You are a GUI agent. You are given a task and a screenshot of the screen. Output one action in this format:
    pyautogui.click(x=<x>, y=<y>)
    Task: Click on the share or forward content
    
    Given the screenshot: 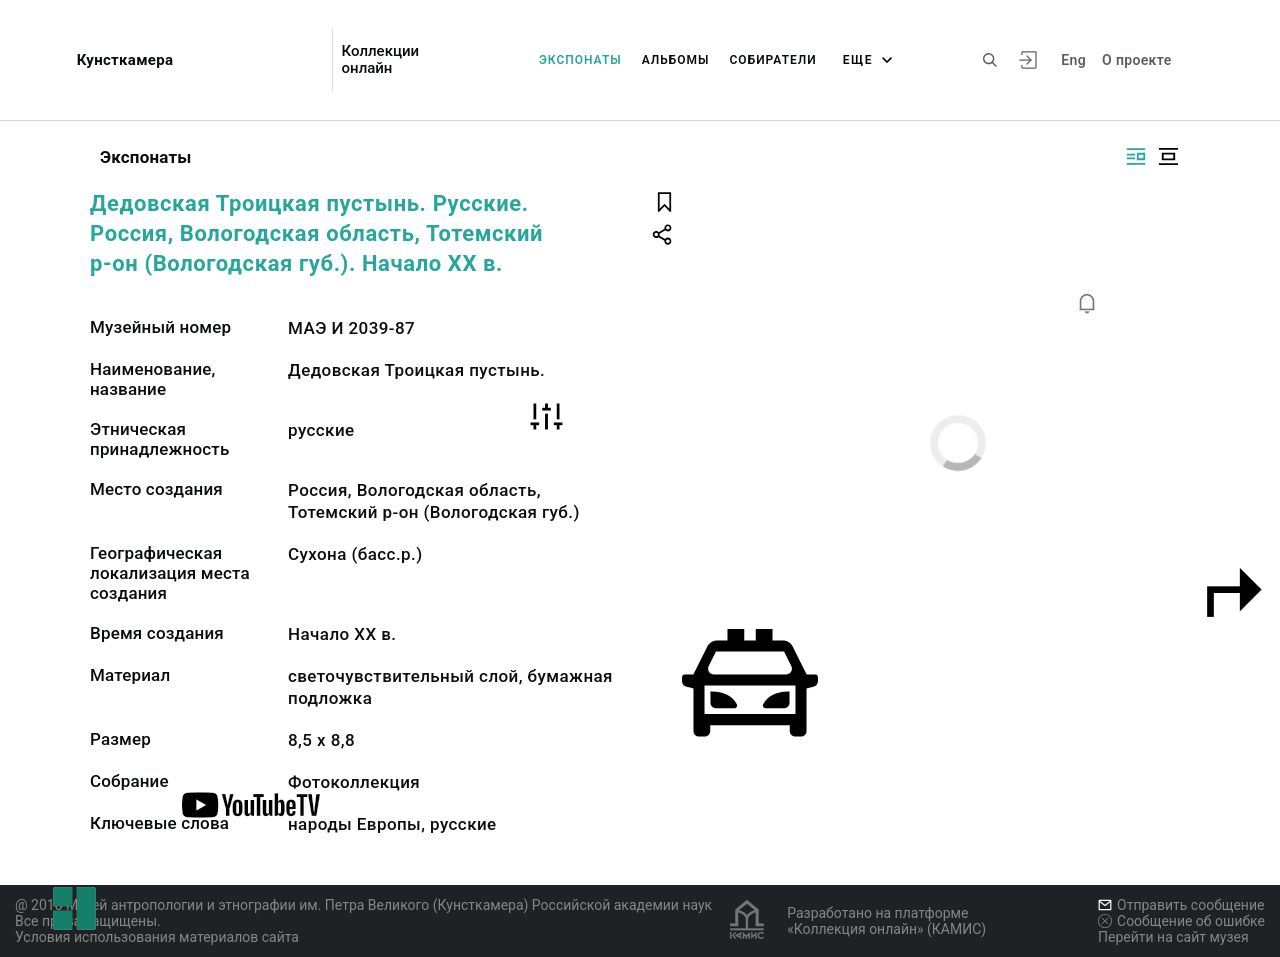 What is the action you would take?
    pyautogui.click(x=1231, y=593)
    